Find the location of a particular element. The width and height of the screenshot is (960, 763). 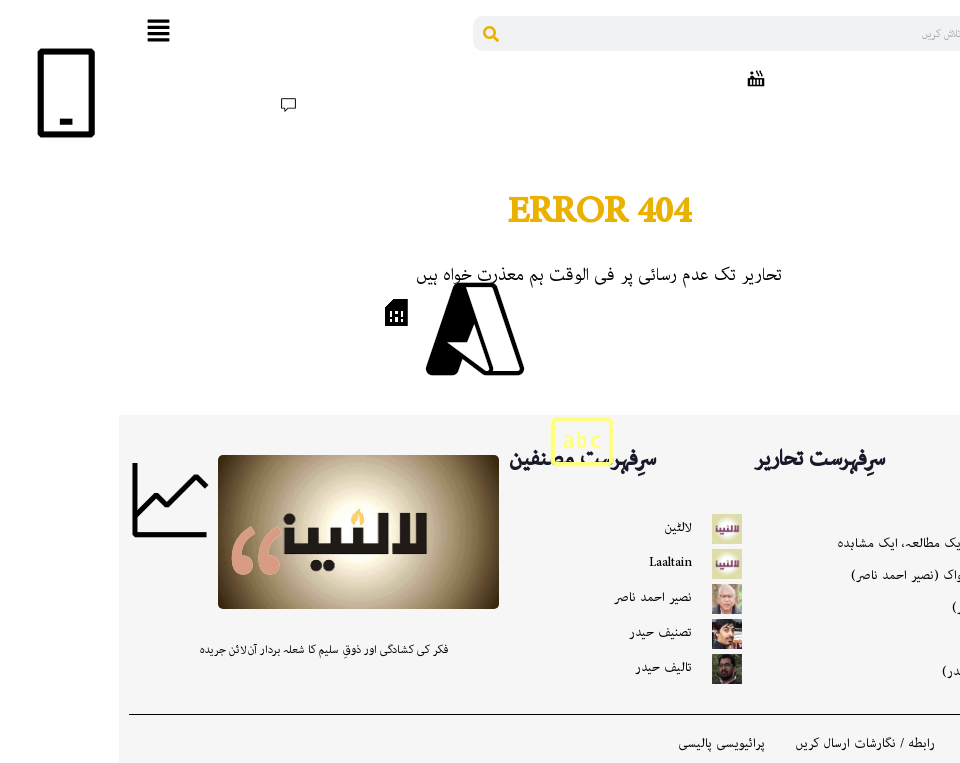

open comments section is located at coordinates (288, 104).